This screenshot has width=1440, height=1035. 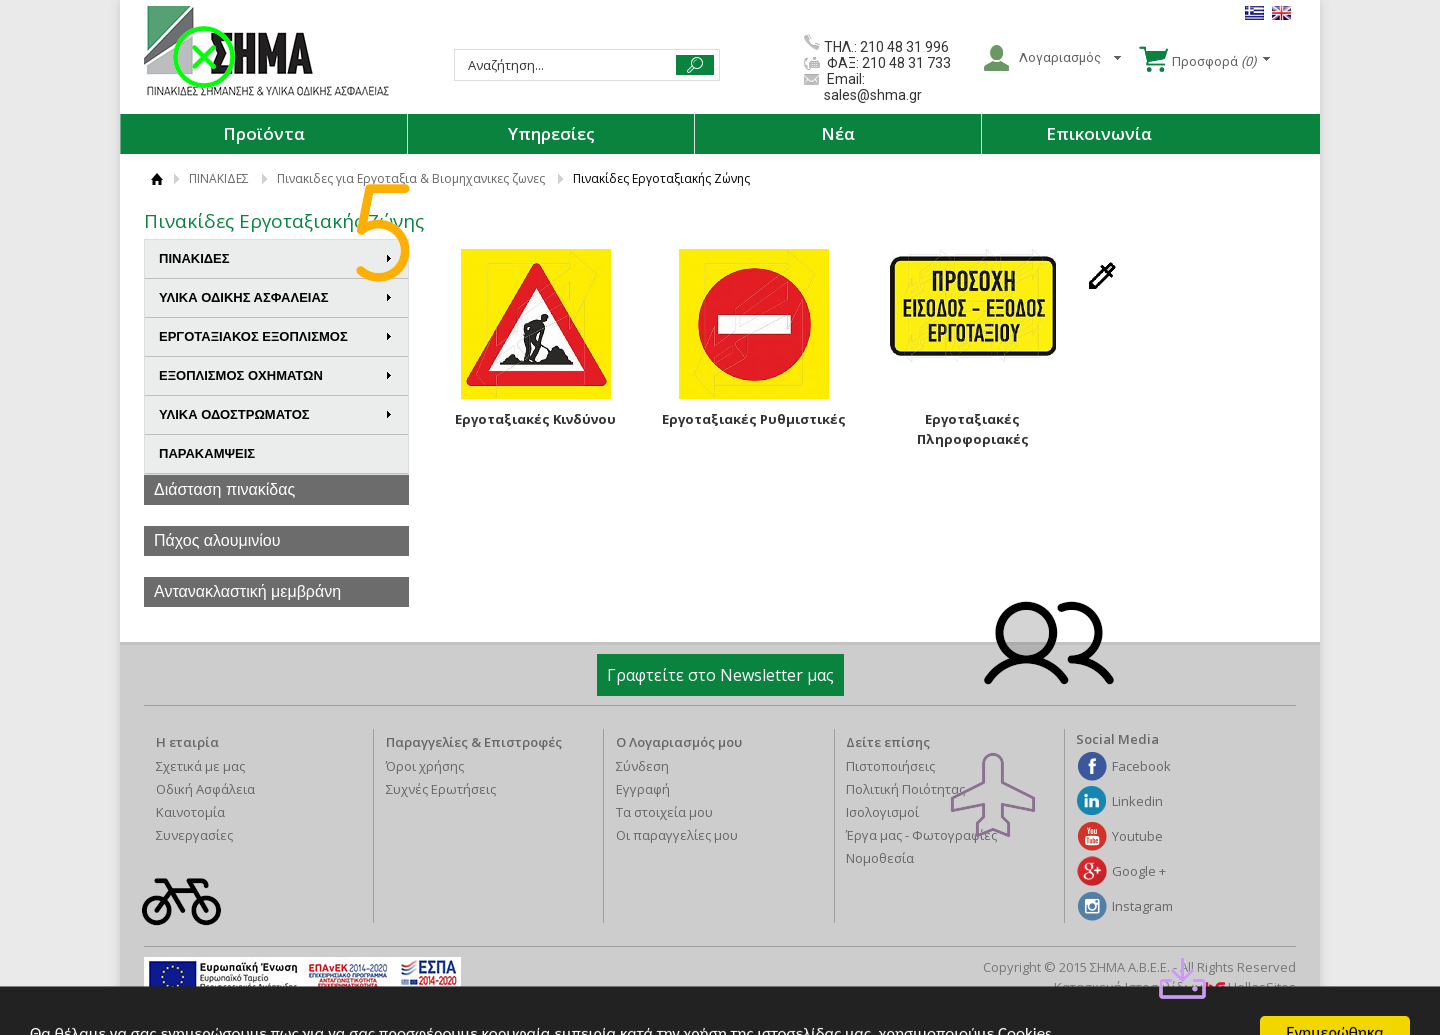 What do you see at coordinates (993, 795) in the screenshot?
I see `enable airplane mode` at bounding box center [993, 795].